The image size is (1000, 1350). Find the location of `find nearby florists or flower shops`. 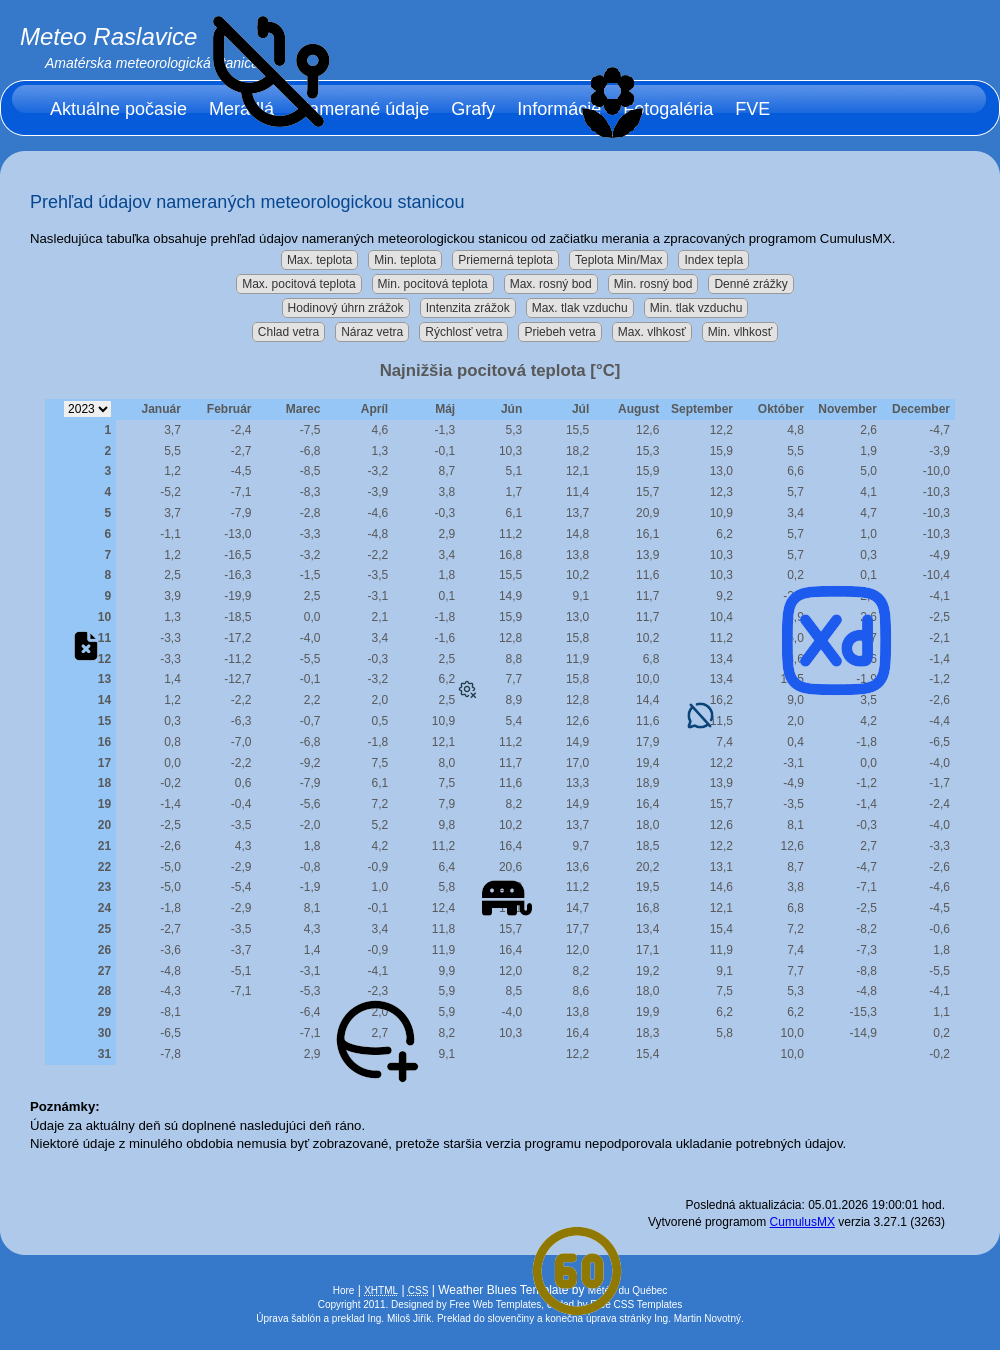

find nearby florists or flower shops is located at coordinates (612, 104).